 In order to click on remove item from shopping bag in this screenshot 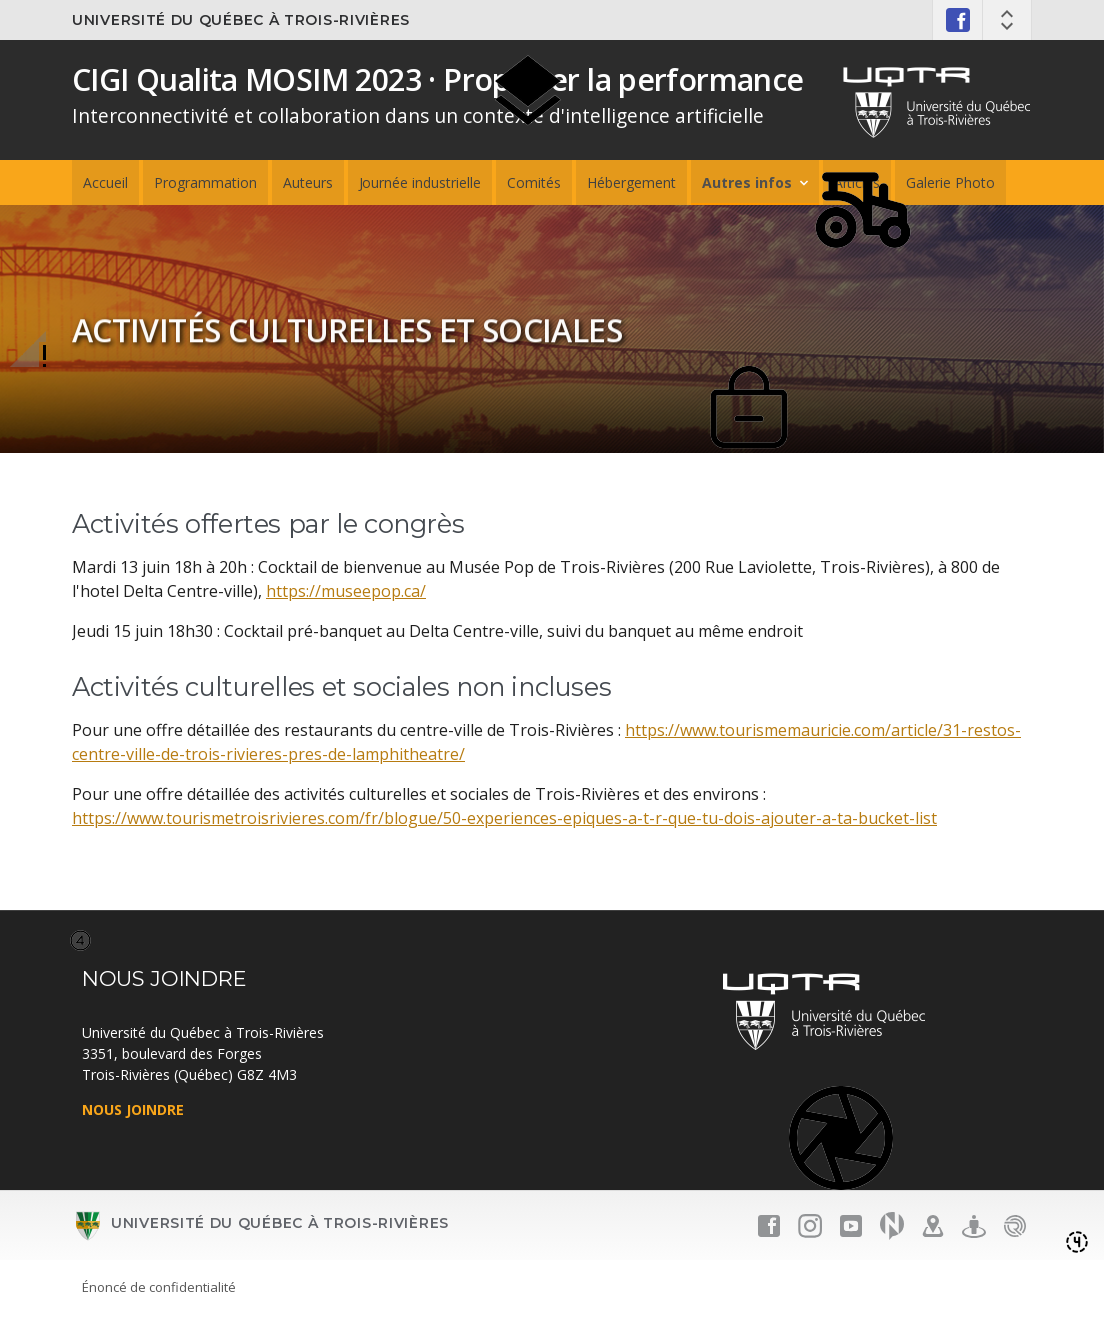, I will do `click(749, 407)`.